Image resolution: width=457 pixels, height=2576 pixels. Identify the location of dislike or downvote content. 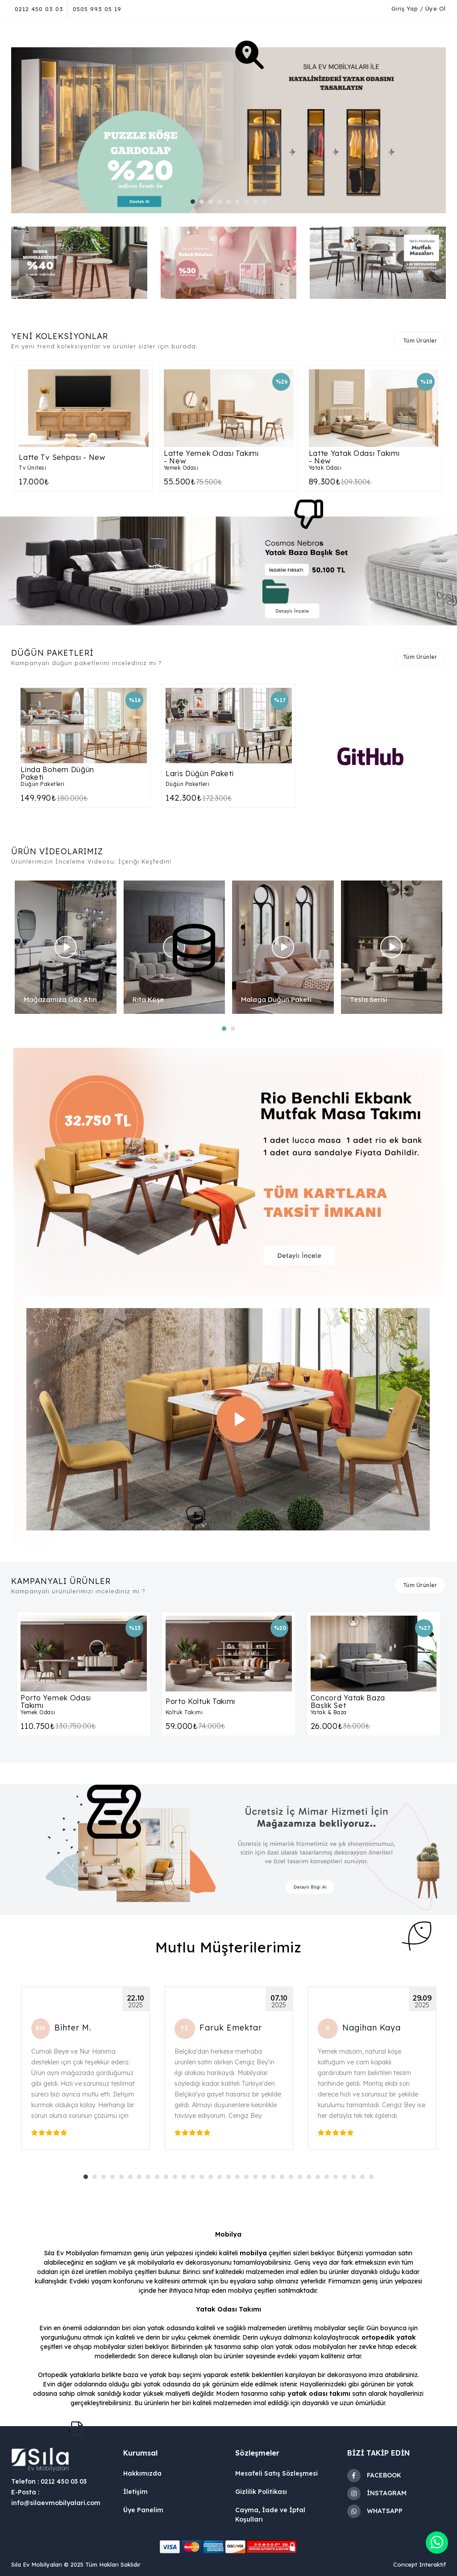
(308, 514).